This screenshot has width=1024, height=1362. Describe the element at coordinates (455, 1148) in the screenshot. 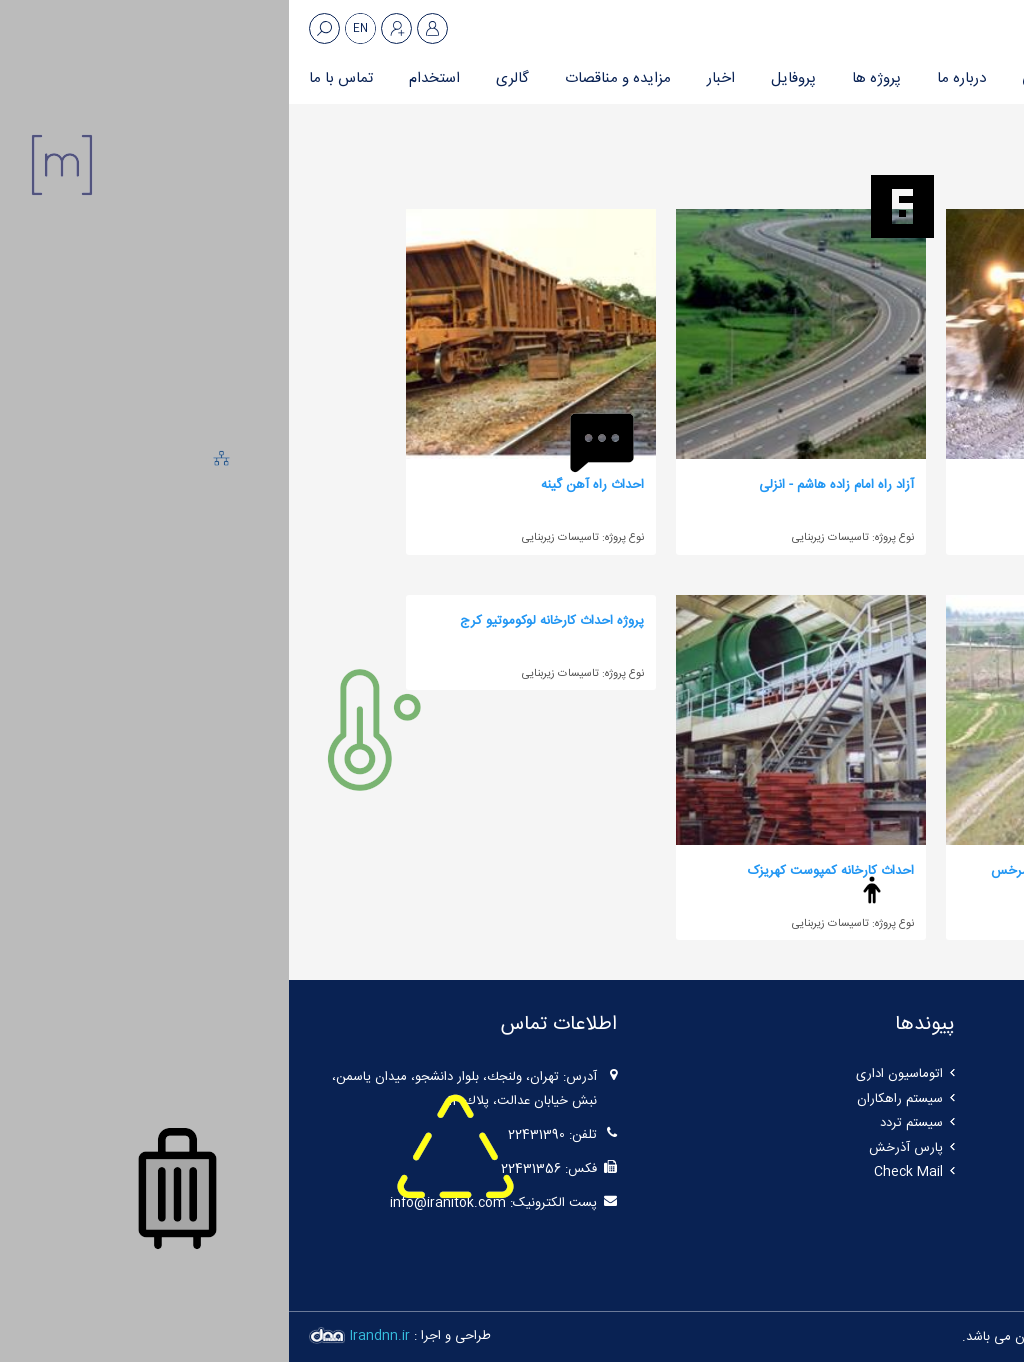

I see `indicates incomplete or pending status` at that location.